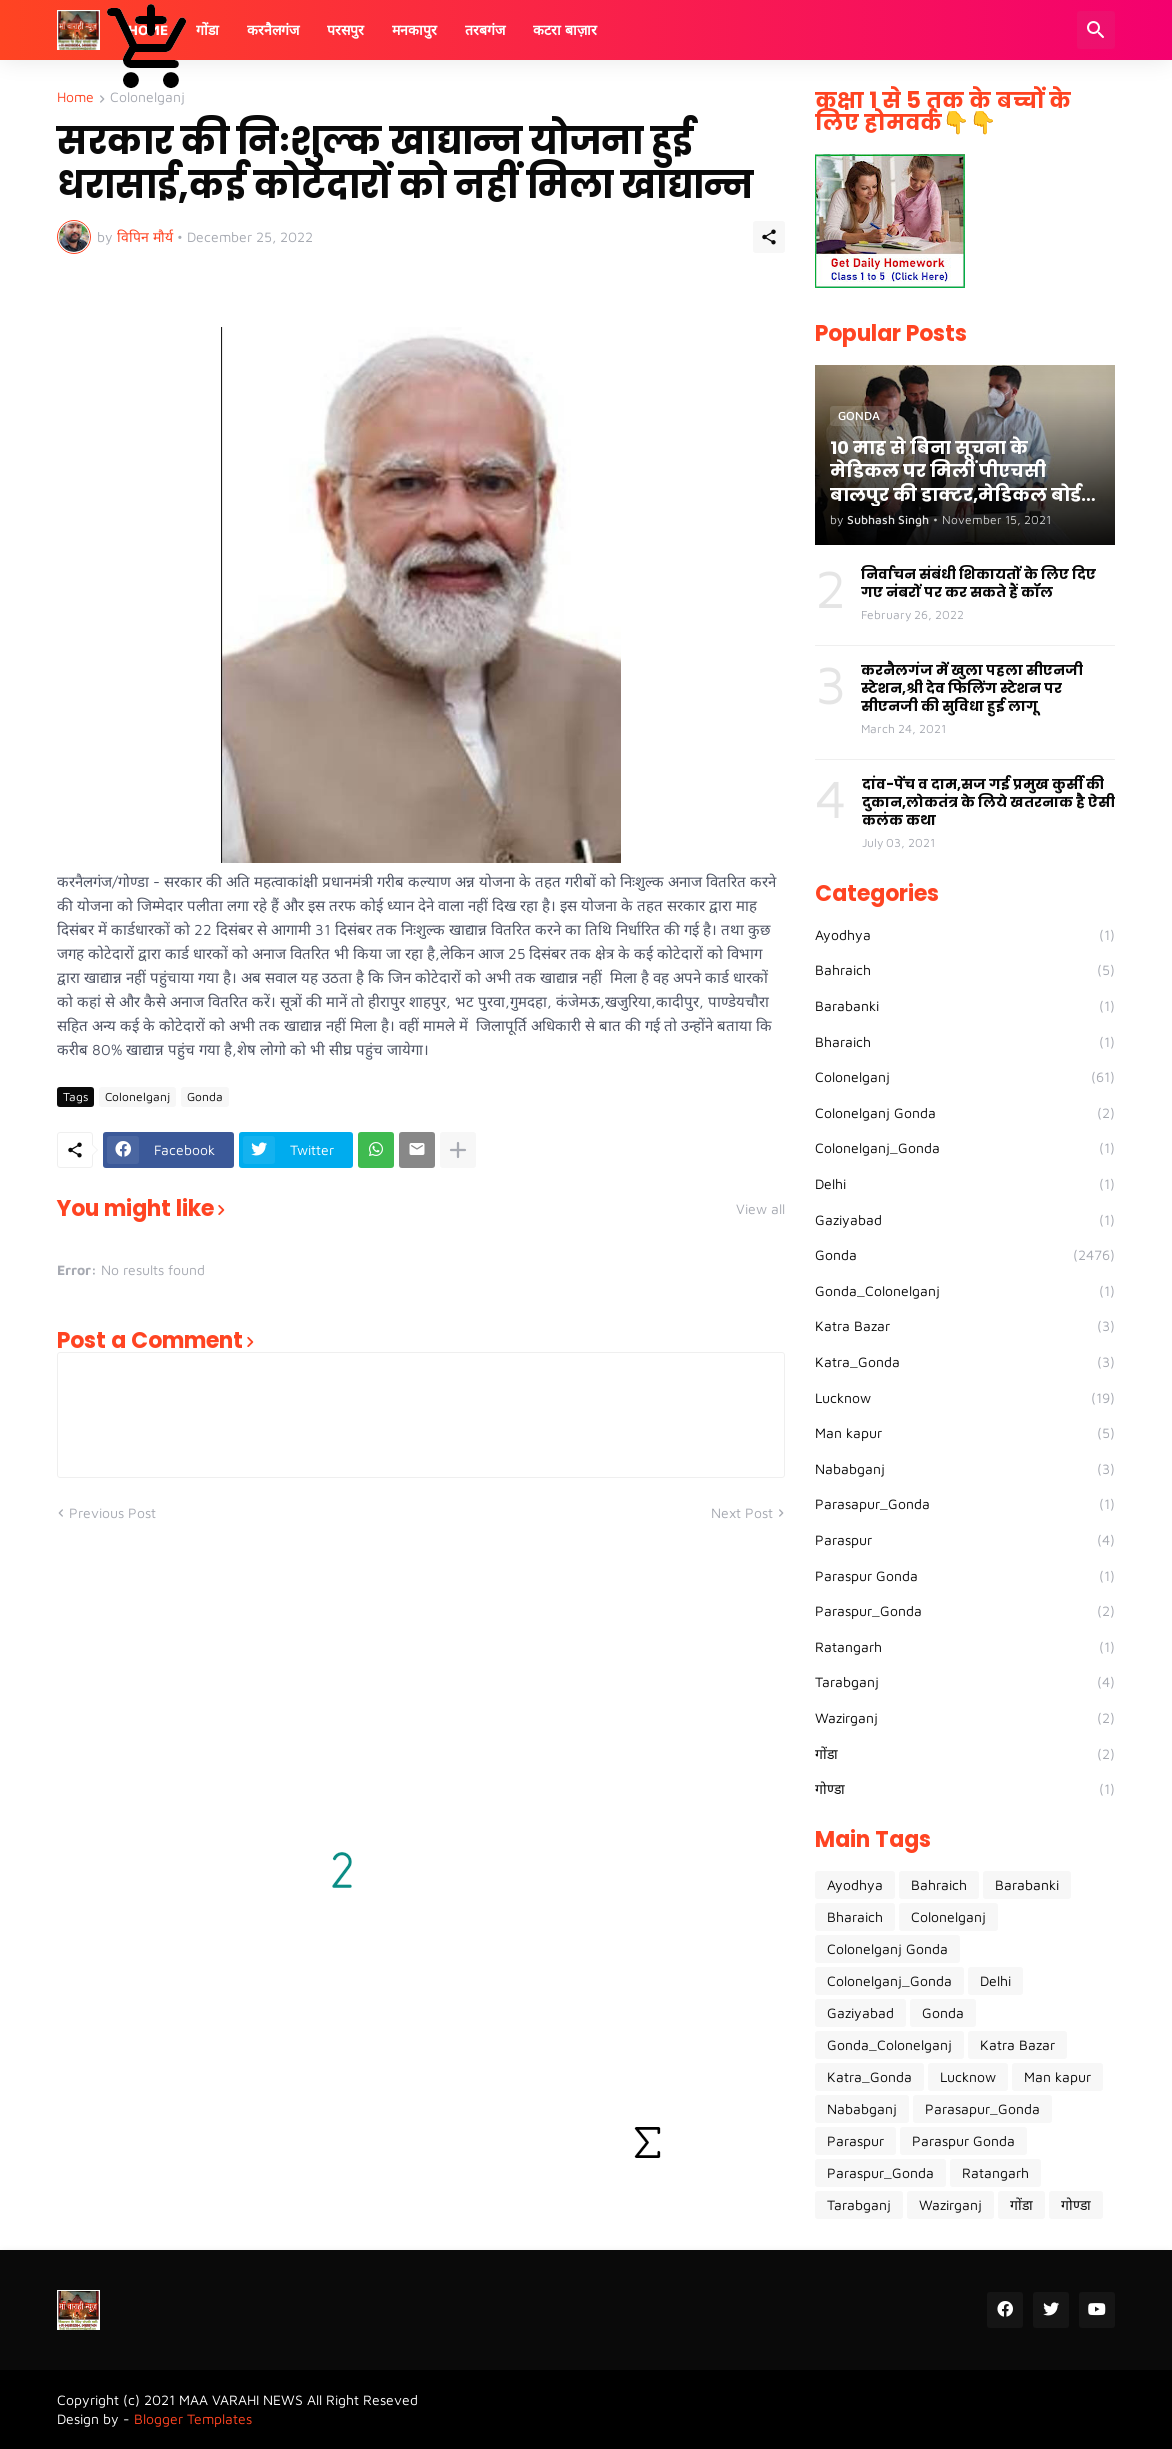  I want to click on indicates step two in a sequence or process, so click(342, 1870).